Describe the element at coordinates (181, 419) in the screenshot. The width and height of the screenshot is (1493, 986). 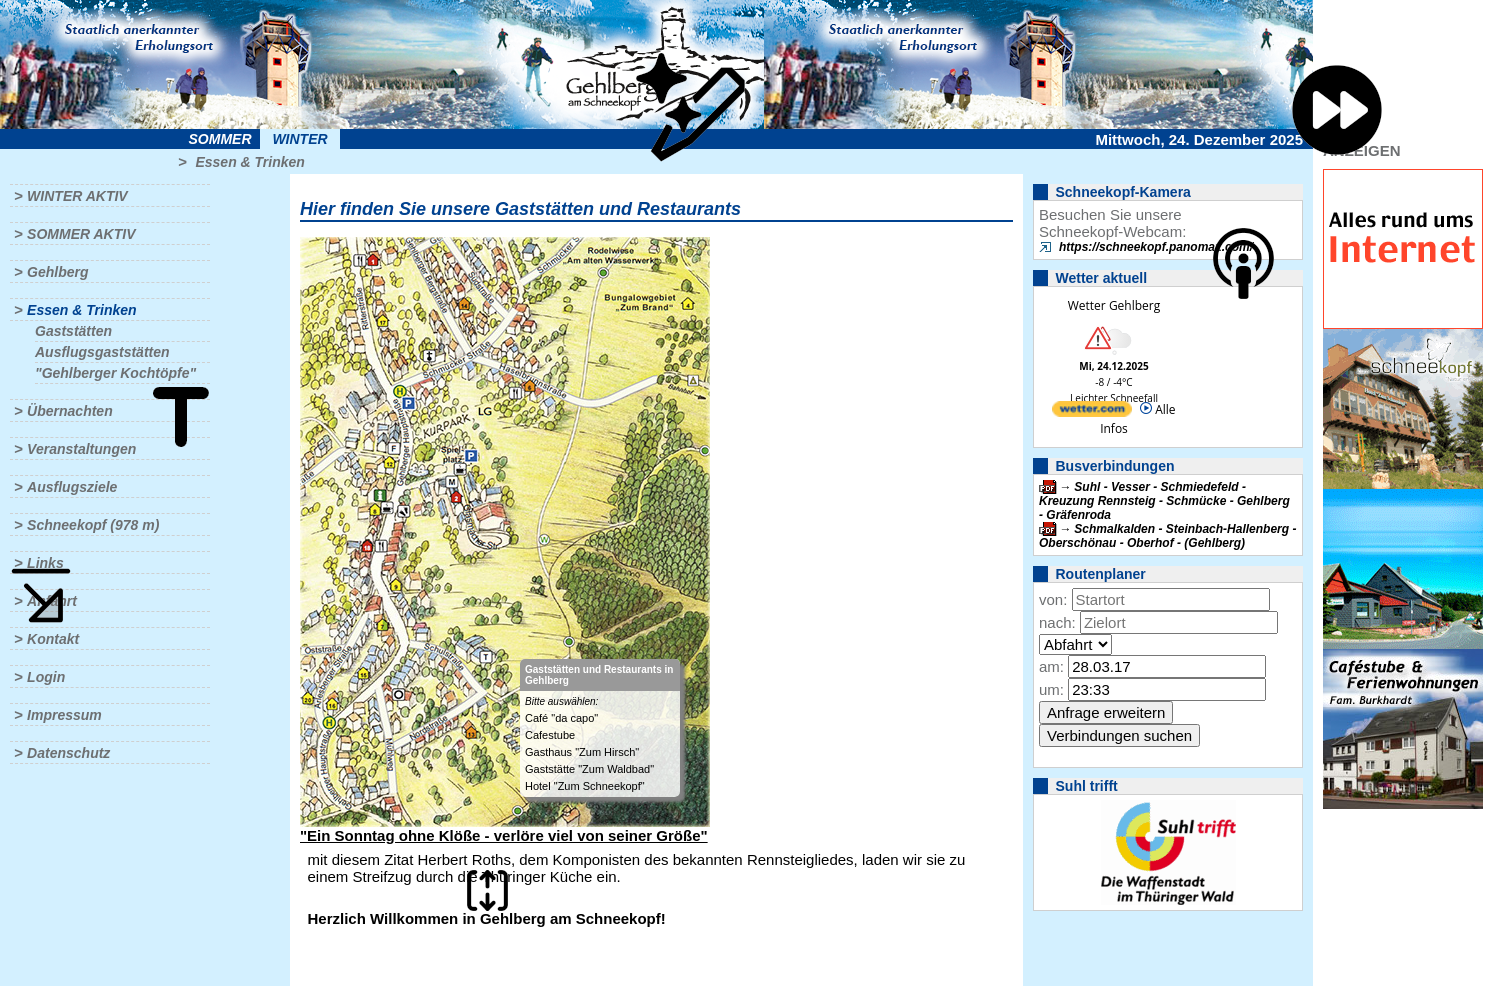
I see `add or edit a title` at that location.